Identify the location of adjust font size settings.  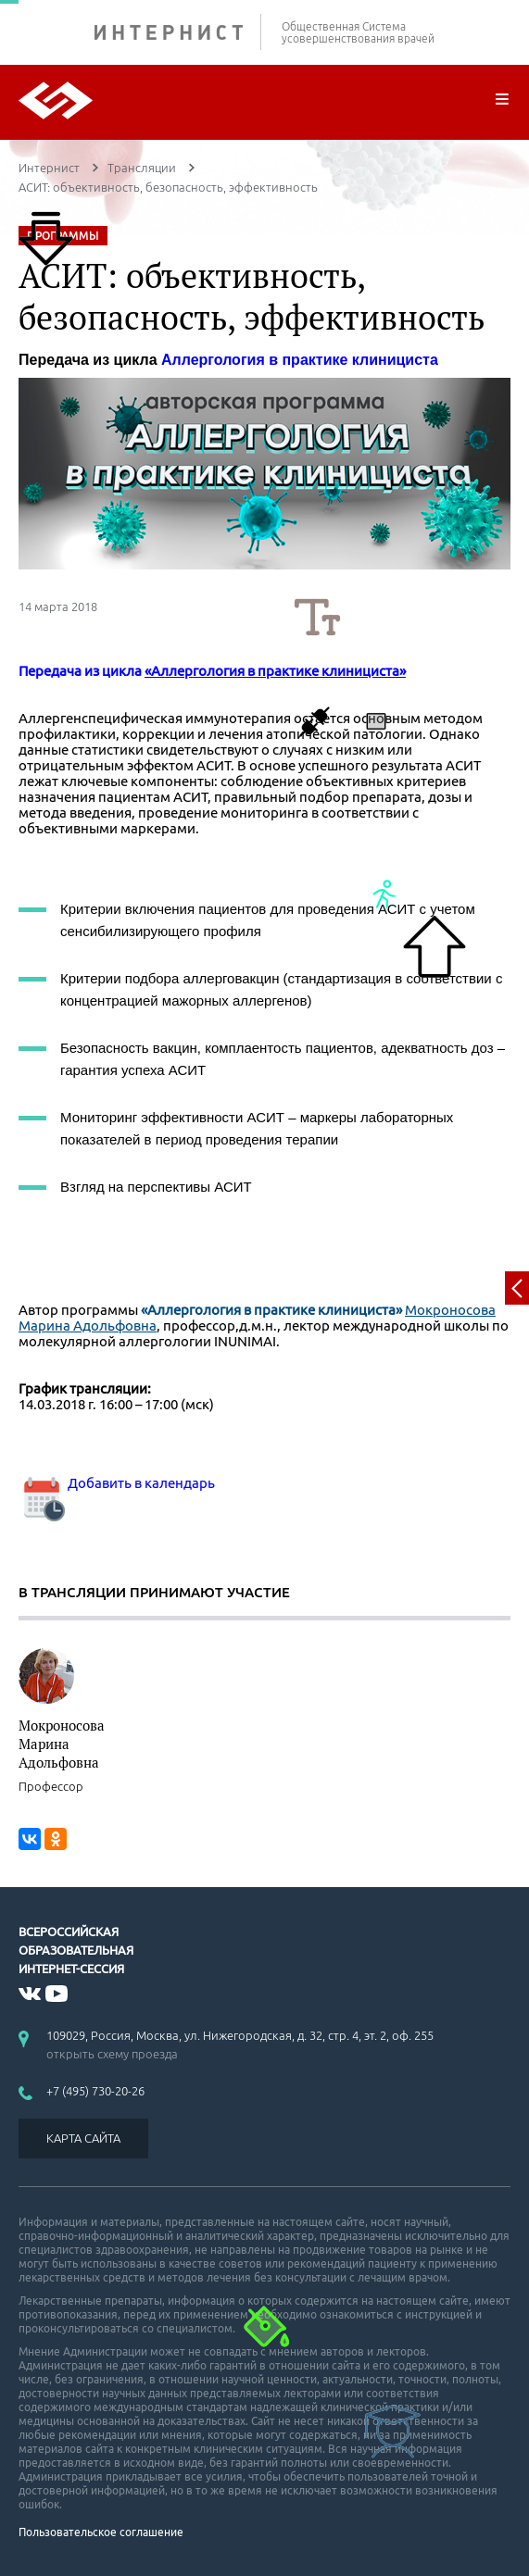
(317, 617).